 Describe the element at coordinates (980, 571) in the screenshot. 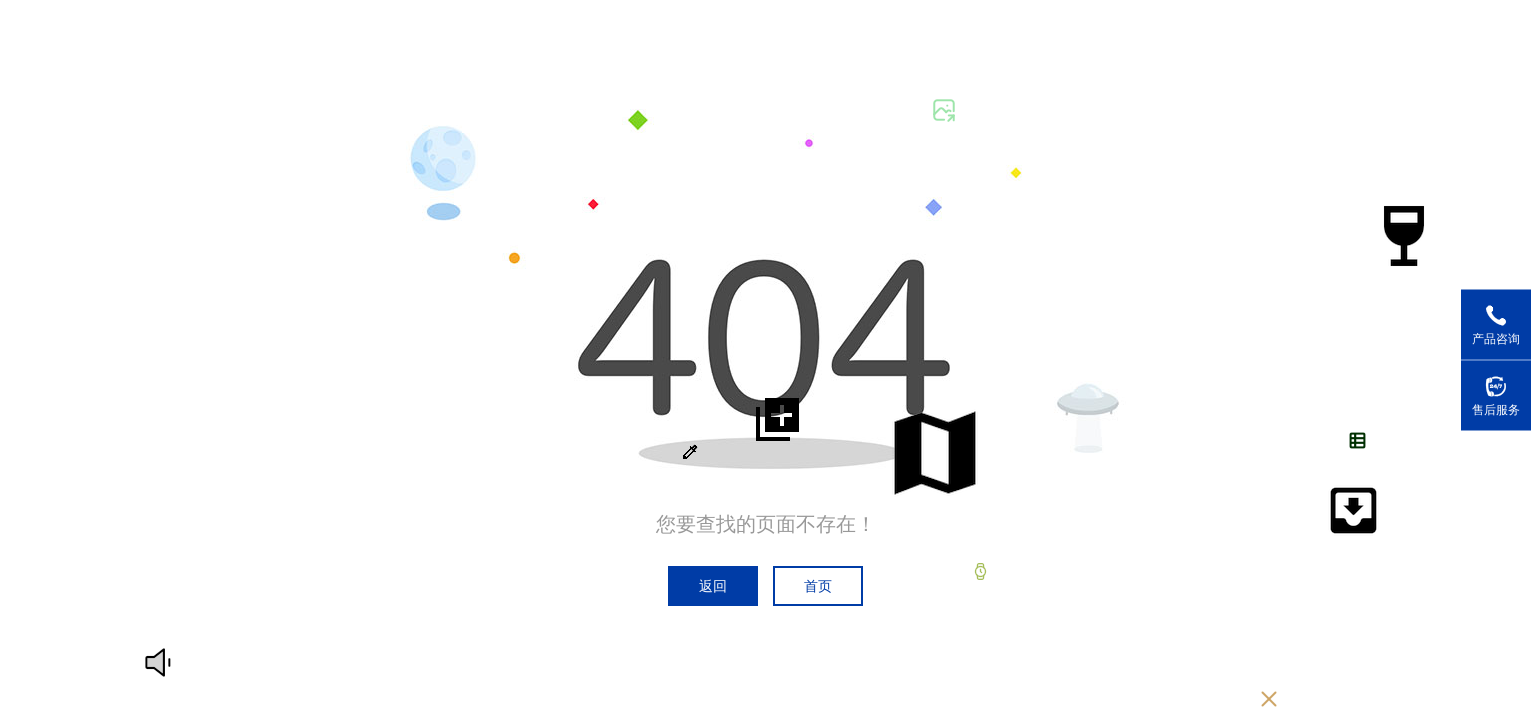

I see `view time or clock settings` at that location.